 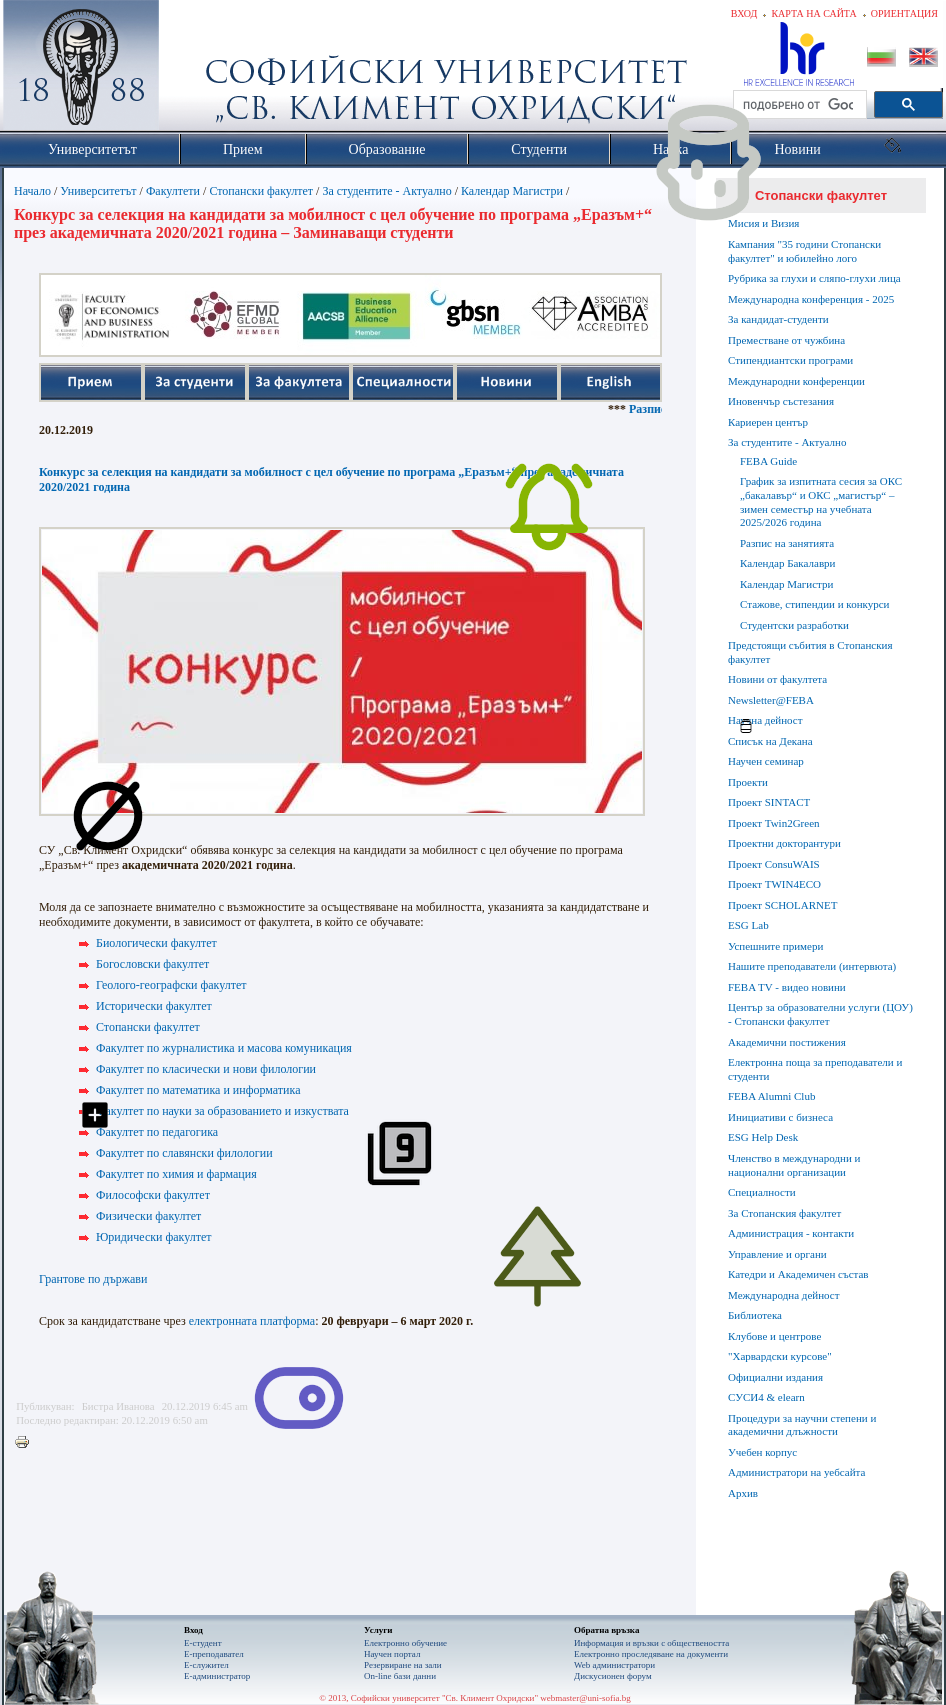 I want to click on represents nature or environmental features, so click(x=537, y=1256).